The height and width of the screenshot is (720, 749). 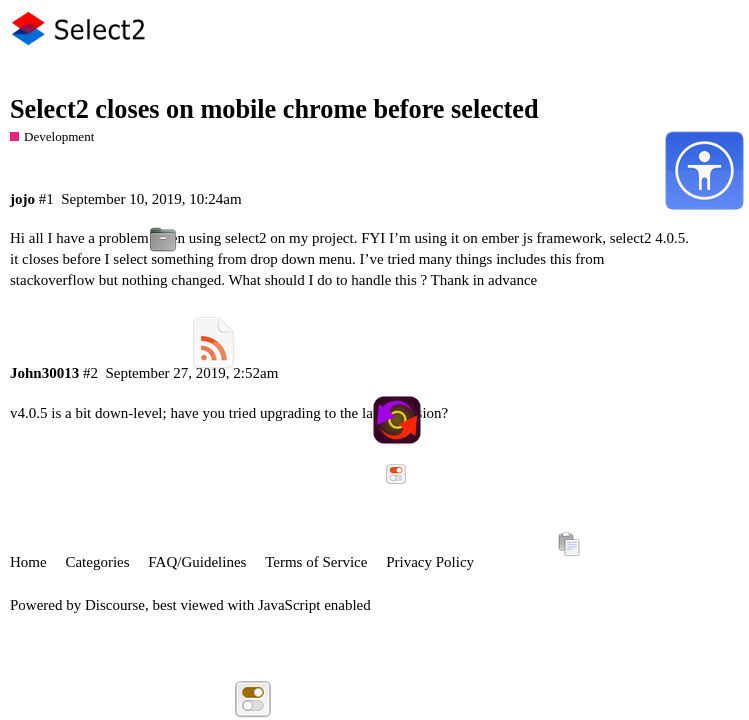 I want to click on open gnome tweaks to customize system settings, so click(x=396, y=474).